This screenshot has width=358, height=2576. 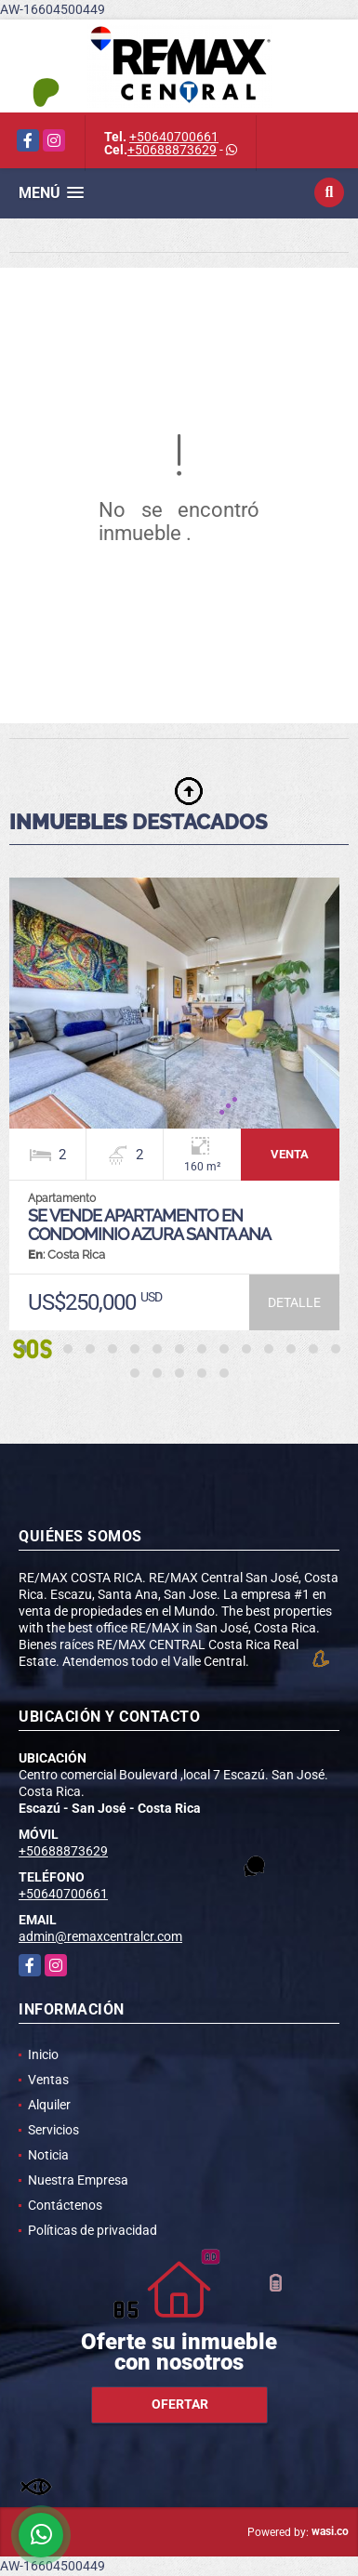 What do you see at coordinates (33, 1349) in the screenshot?
I see `send an emergency distress signal` at bounding box center [33, 1349].